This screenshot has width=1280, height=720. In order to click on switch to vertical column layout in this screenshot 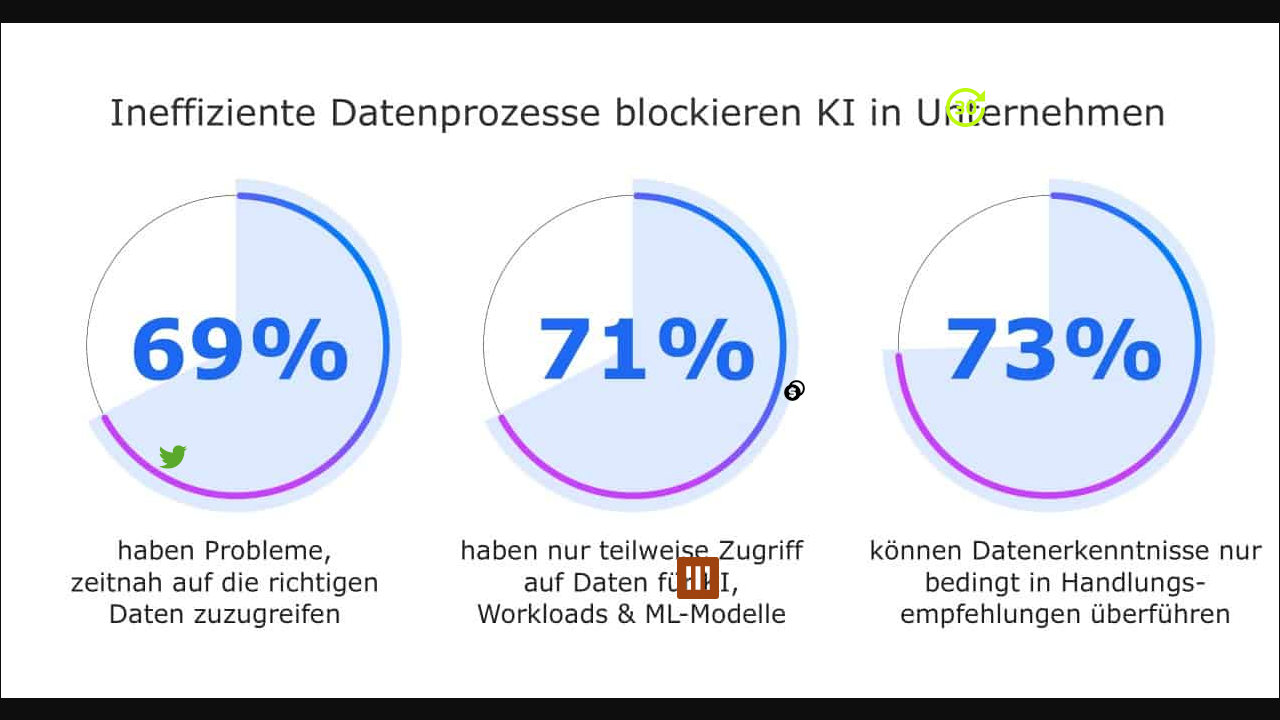, I will do `click(698, 578)`.